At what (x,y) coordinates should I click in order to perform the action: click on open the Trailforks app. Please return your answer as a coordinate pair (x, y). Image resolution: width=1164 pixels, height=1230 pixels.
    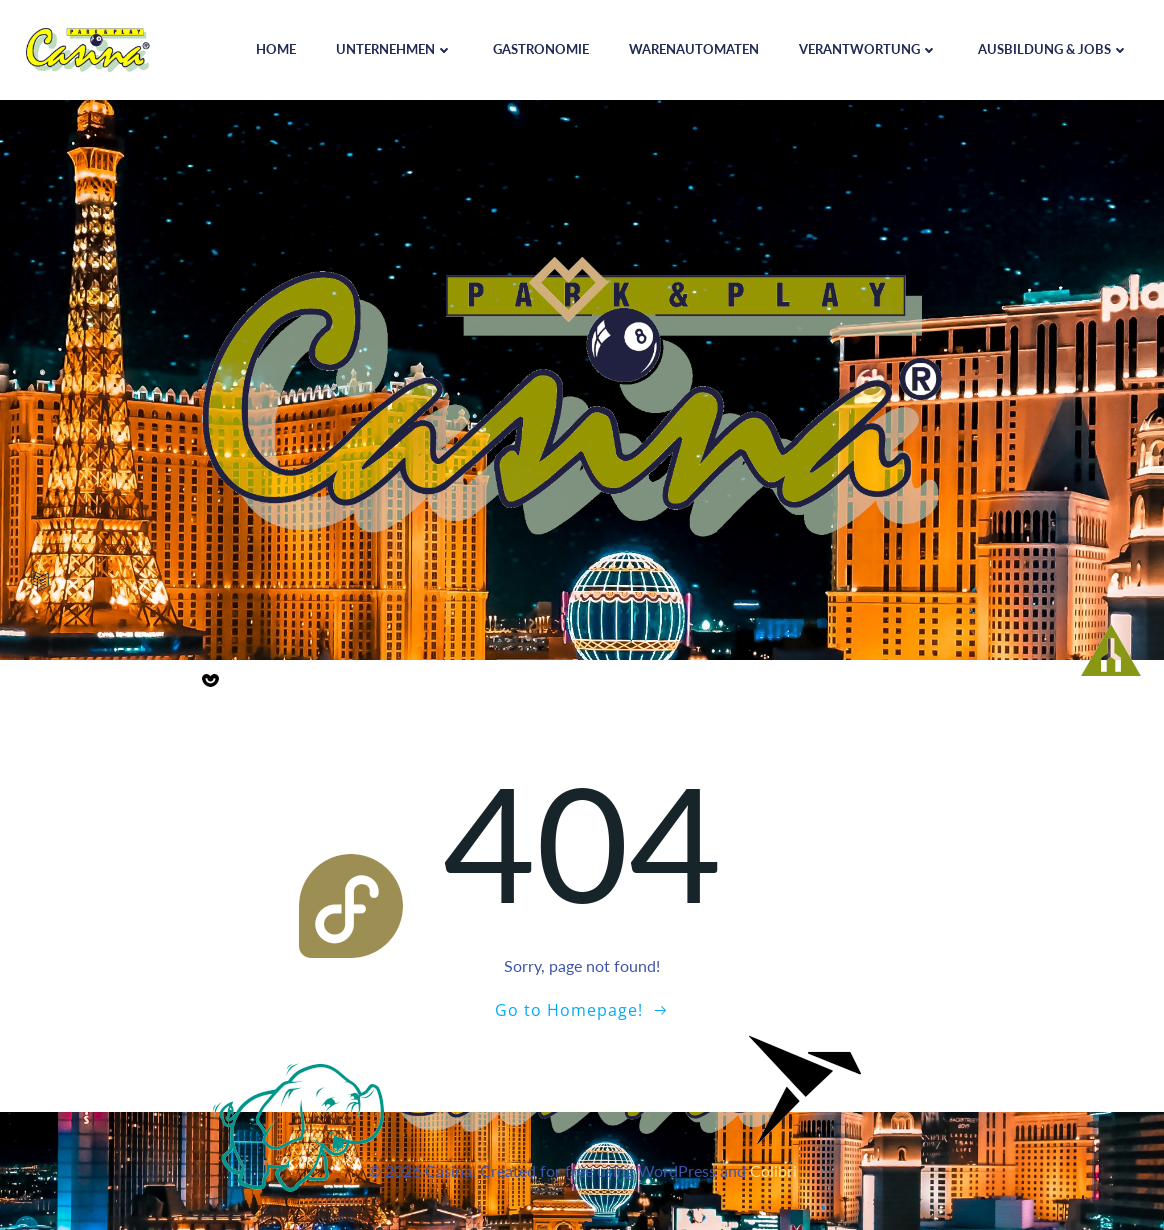
    Looking at the image, I should click on (1111, 650).